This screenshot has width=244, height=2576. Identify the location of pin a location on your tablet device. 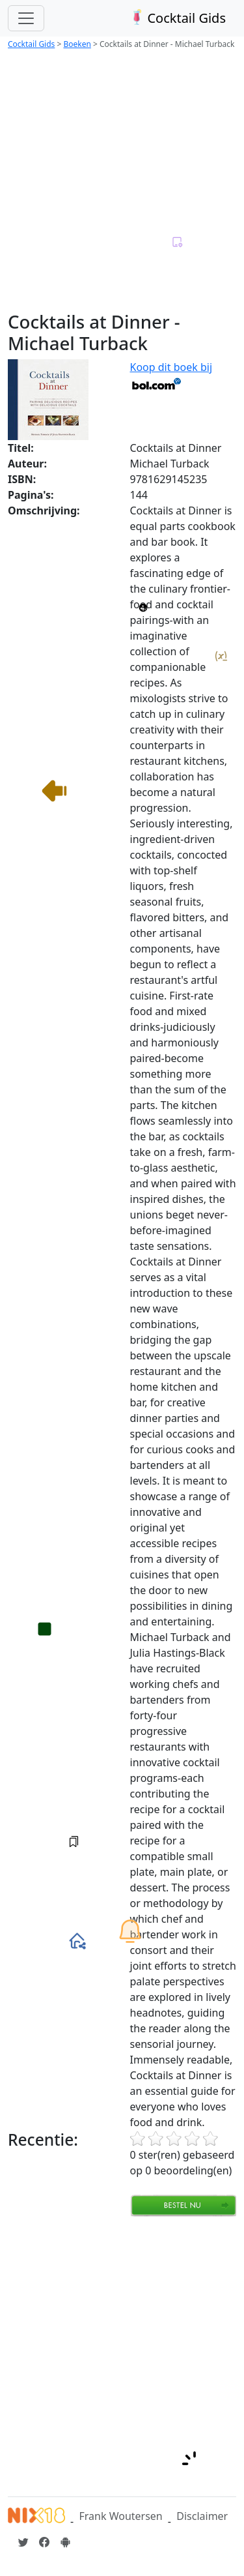
(177, 242).